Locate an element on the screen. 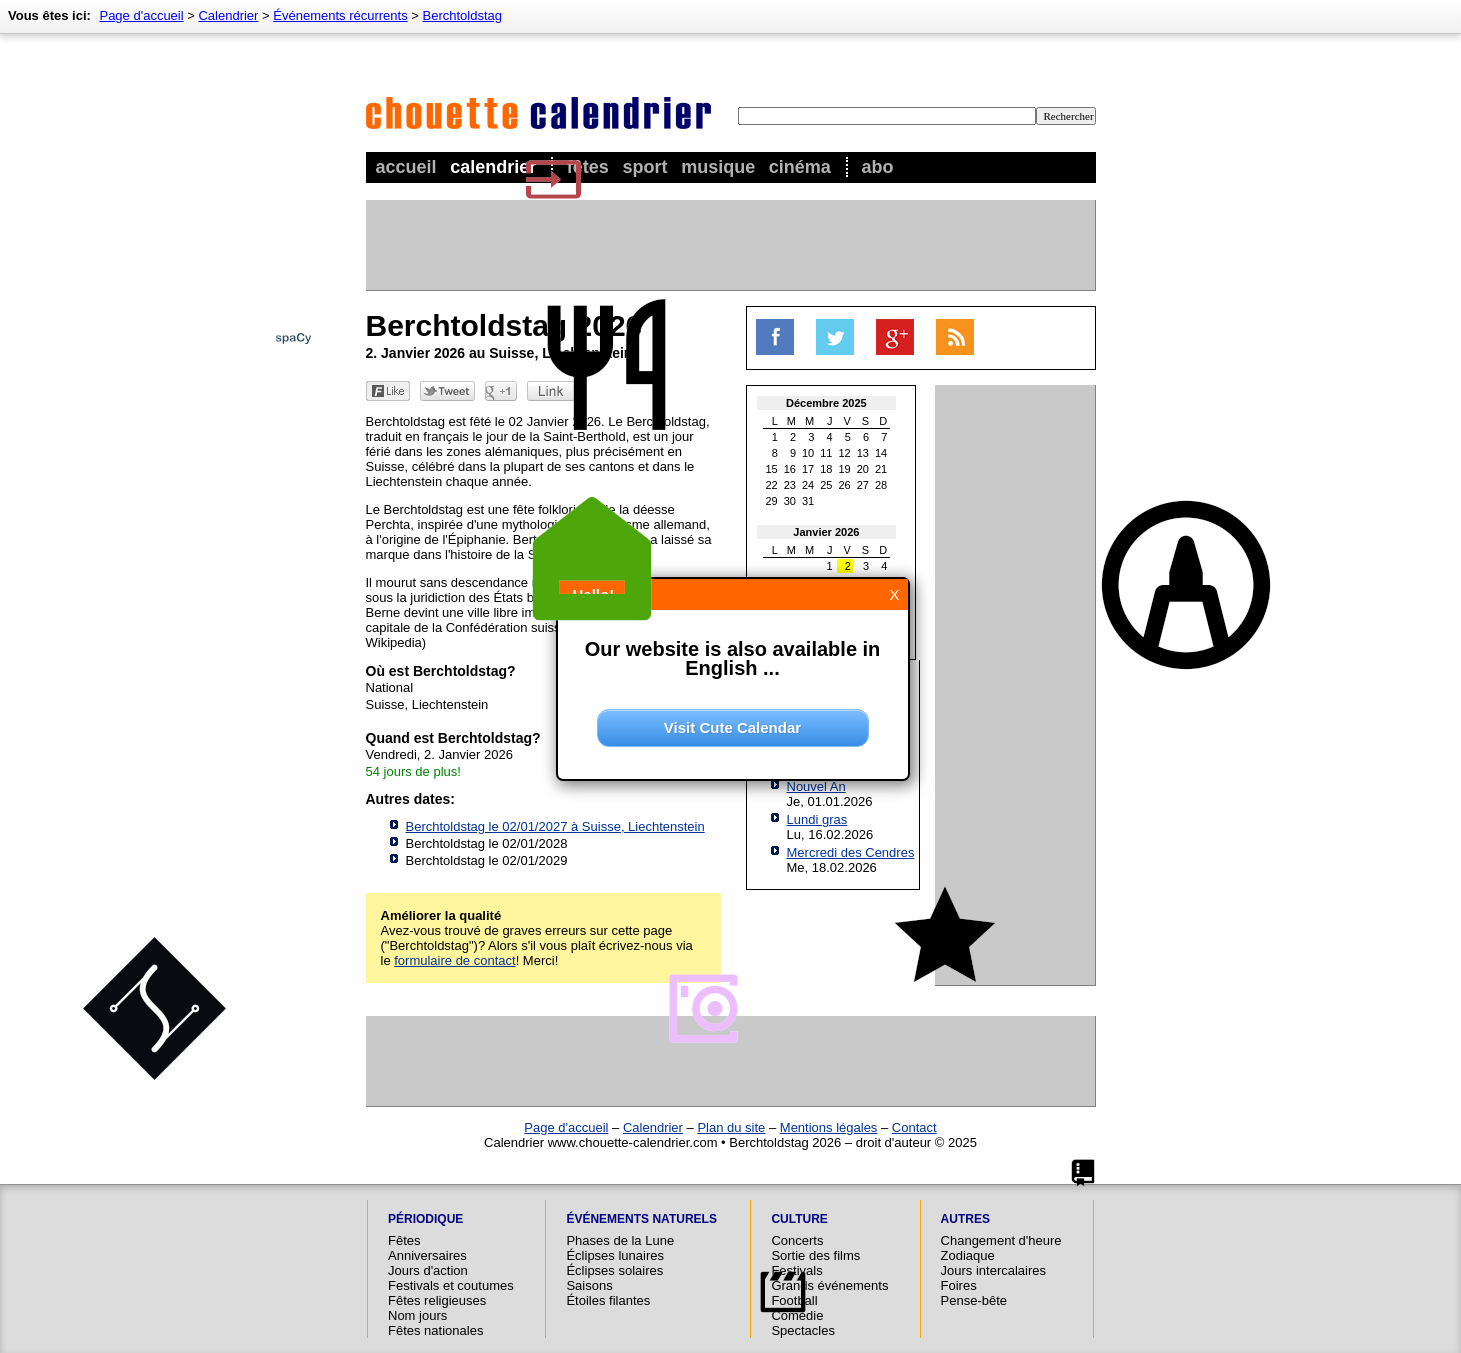  sketch app logo is located at coordinates (1186, 585).